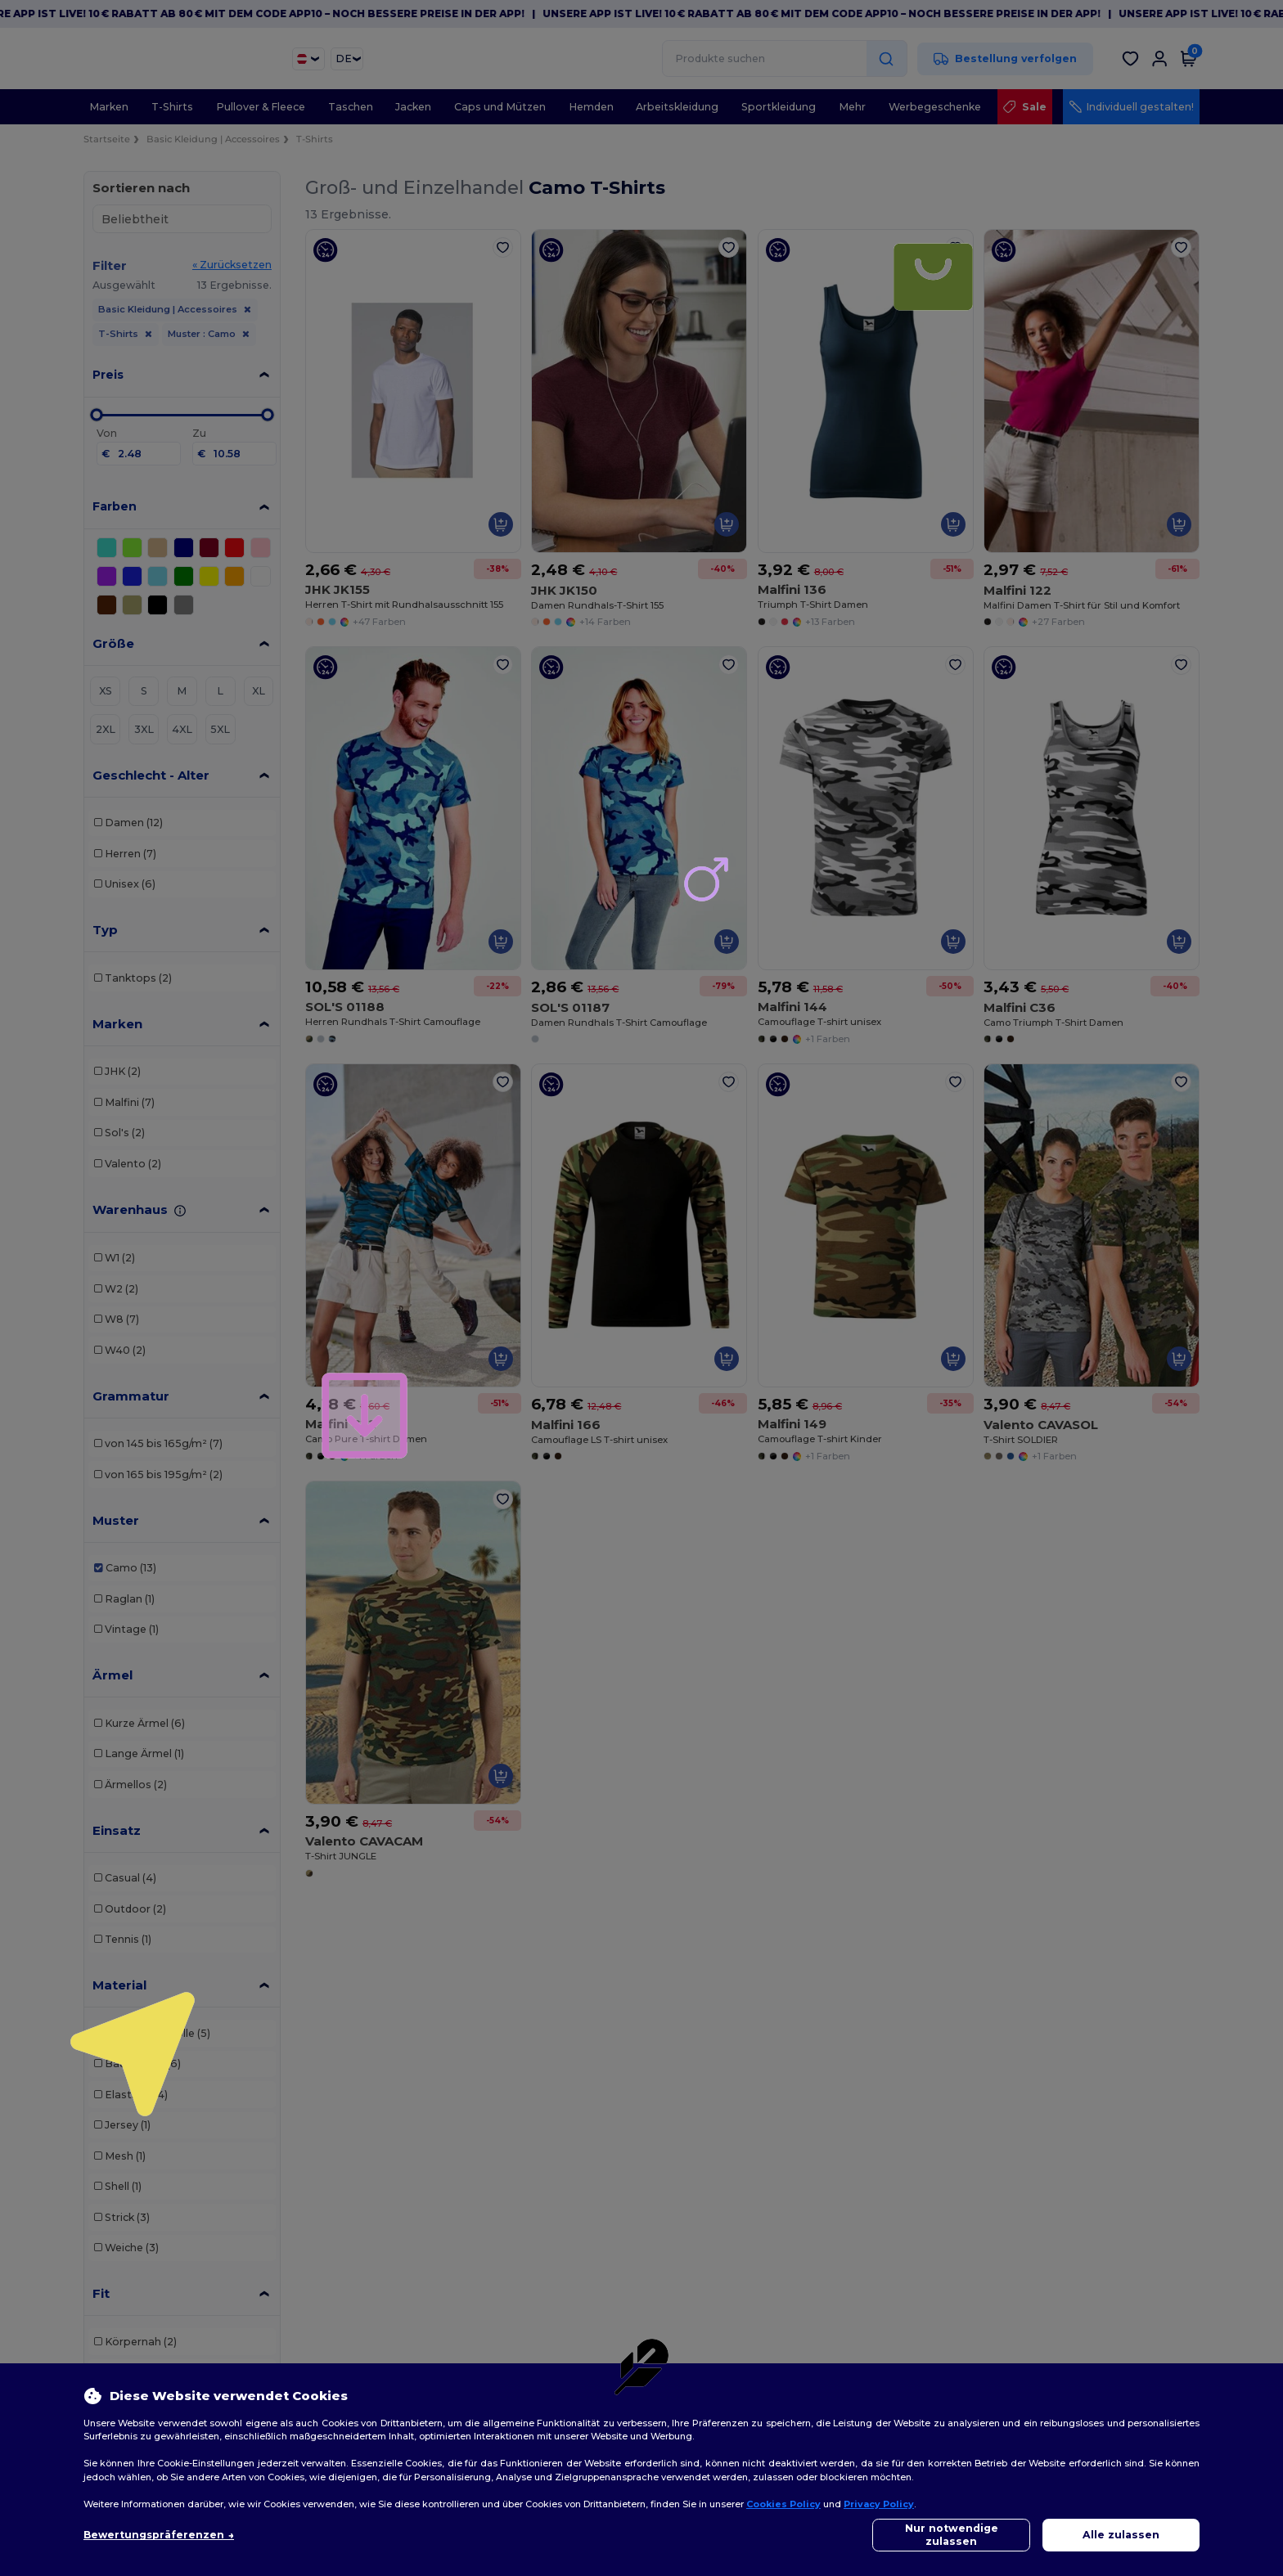  I want to click on compose a new post or message, so click(639, 2367).